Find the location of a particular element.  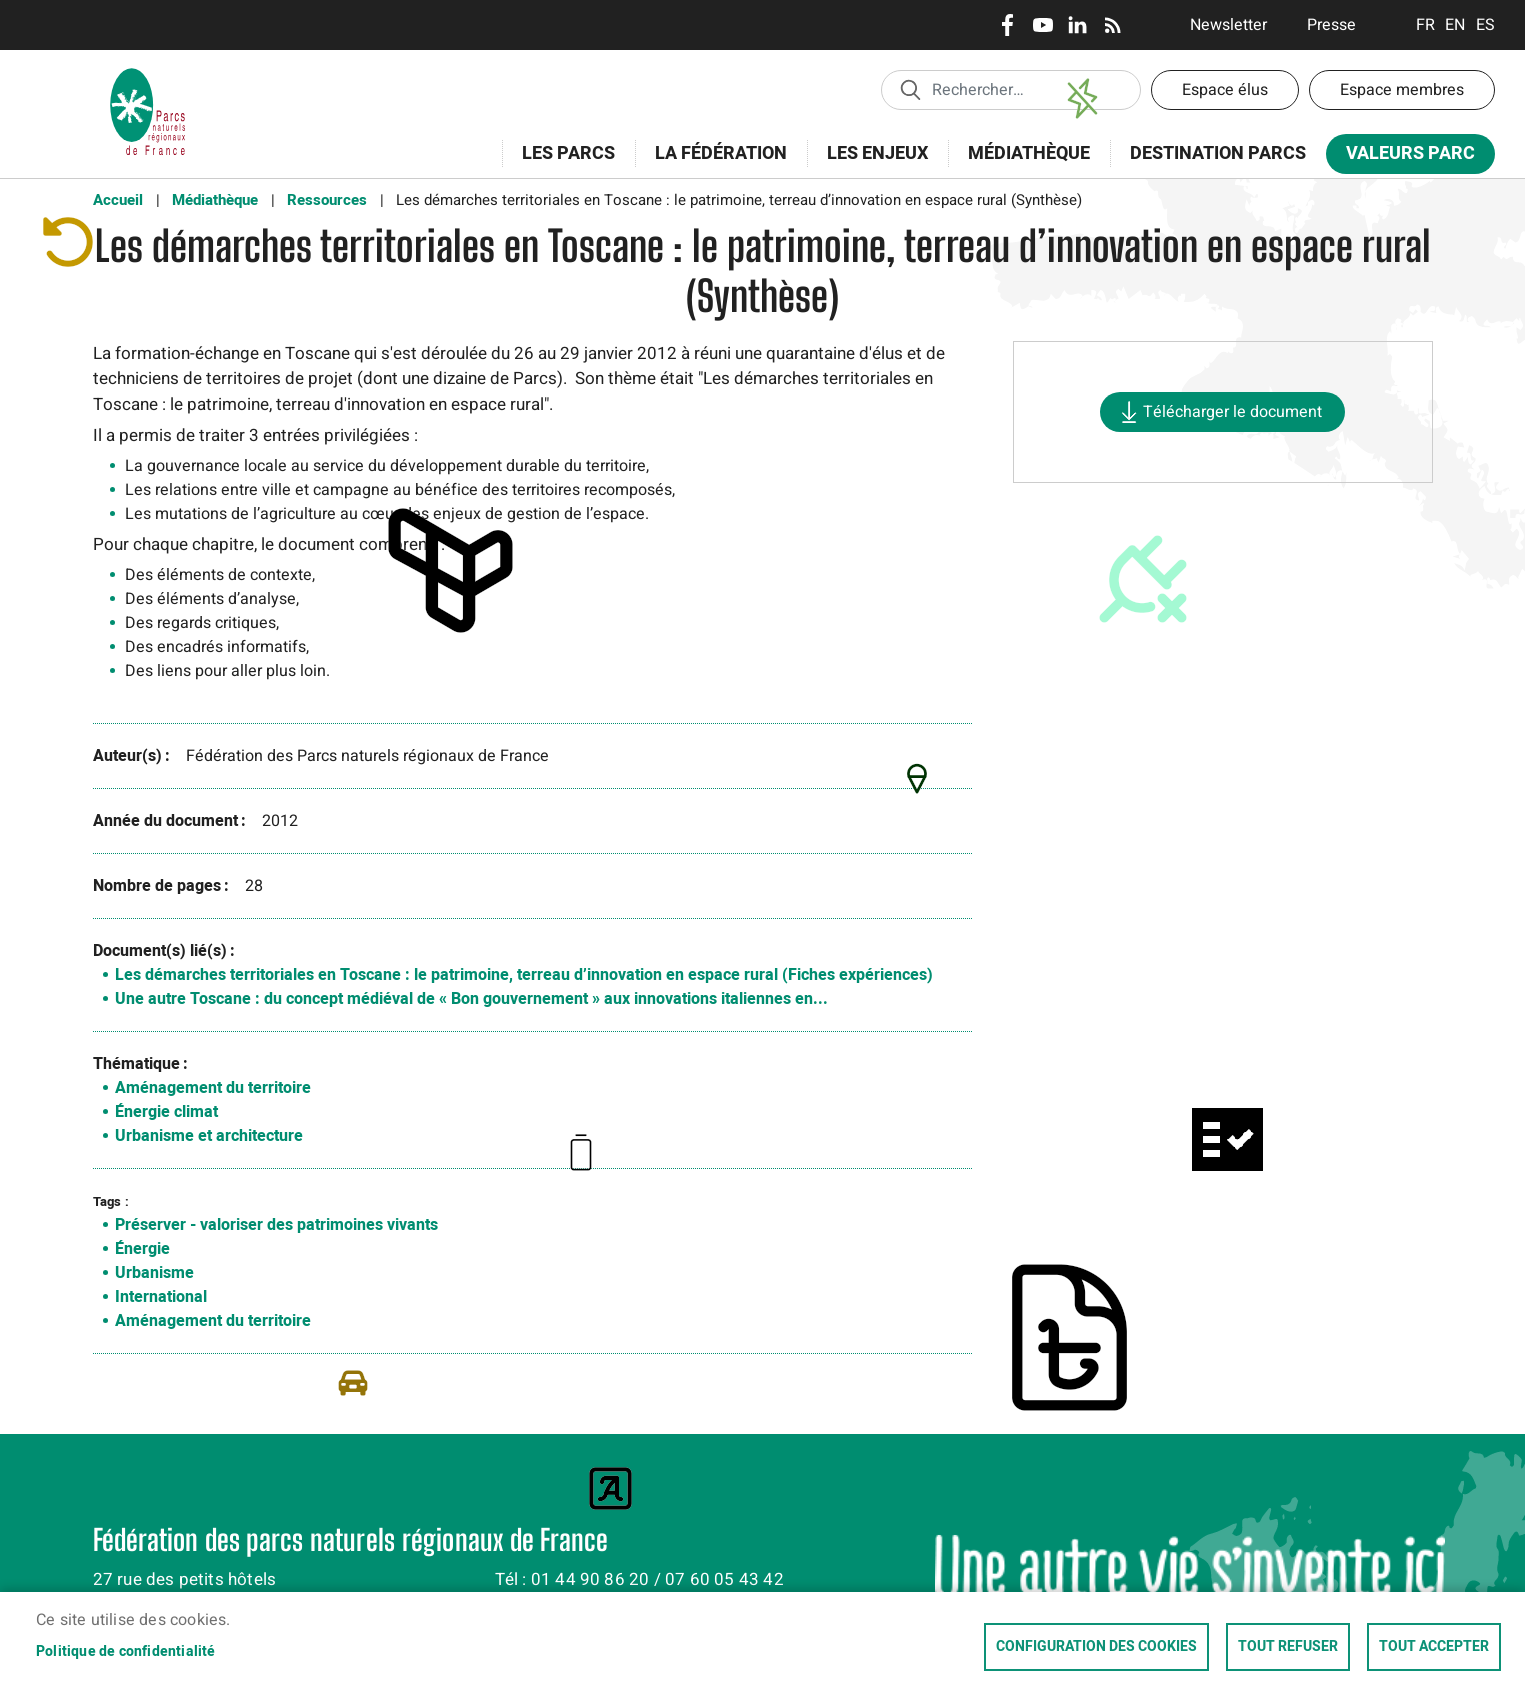

verify or review checklist items is located at coordinates (1227, 1139).